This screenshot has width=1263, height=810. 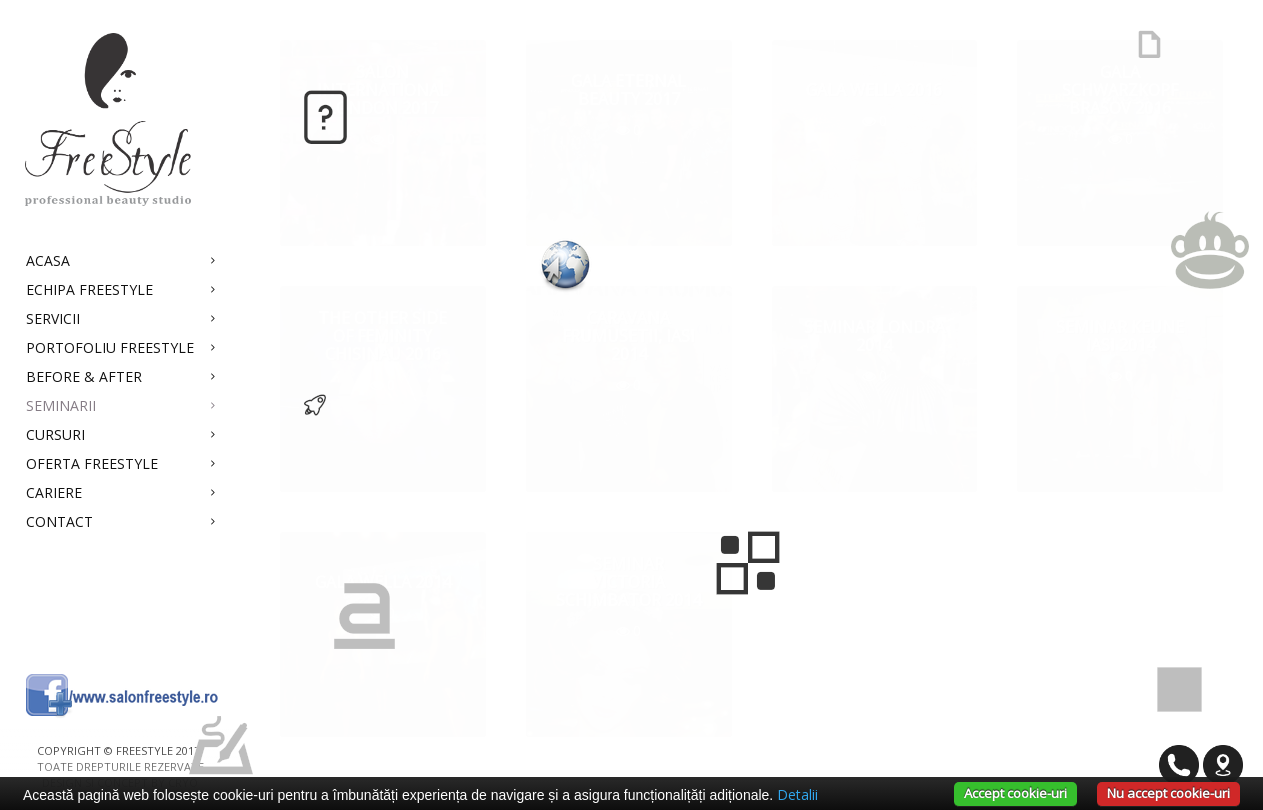 What do you see at coordinates (221, 747) in the screenshot?
I see `connect a drawing tablet or stylus input device` at bounding box center [221, 747].